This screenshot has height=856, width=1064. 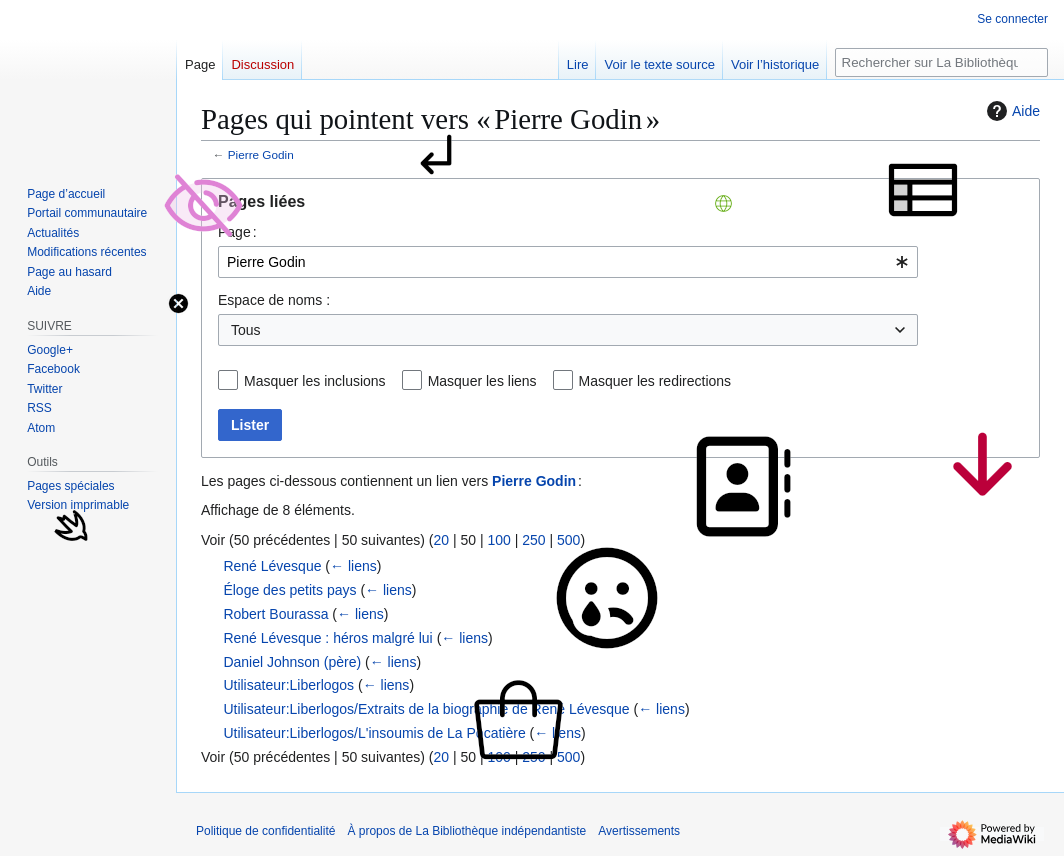 I want to click on view data in table format, so click(x=923, y=190).